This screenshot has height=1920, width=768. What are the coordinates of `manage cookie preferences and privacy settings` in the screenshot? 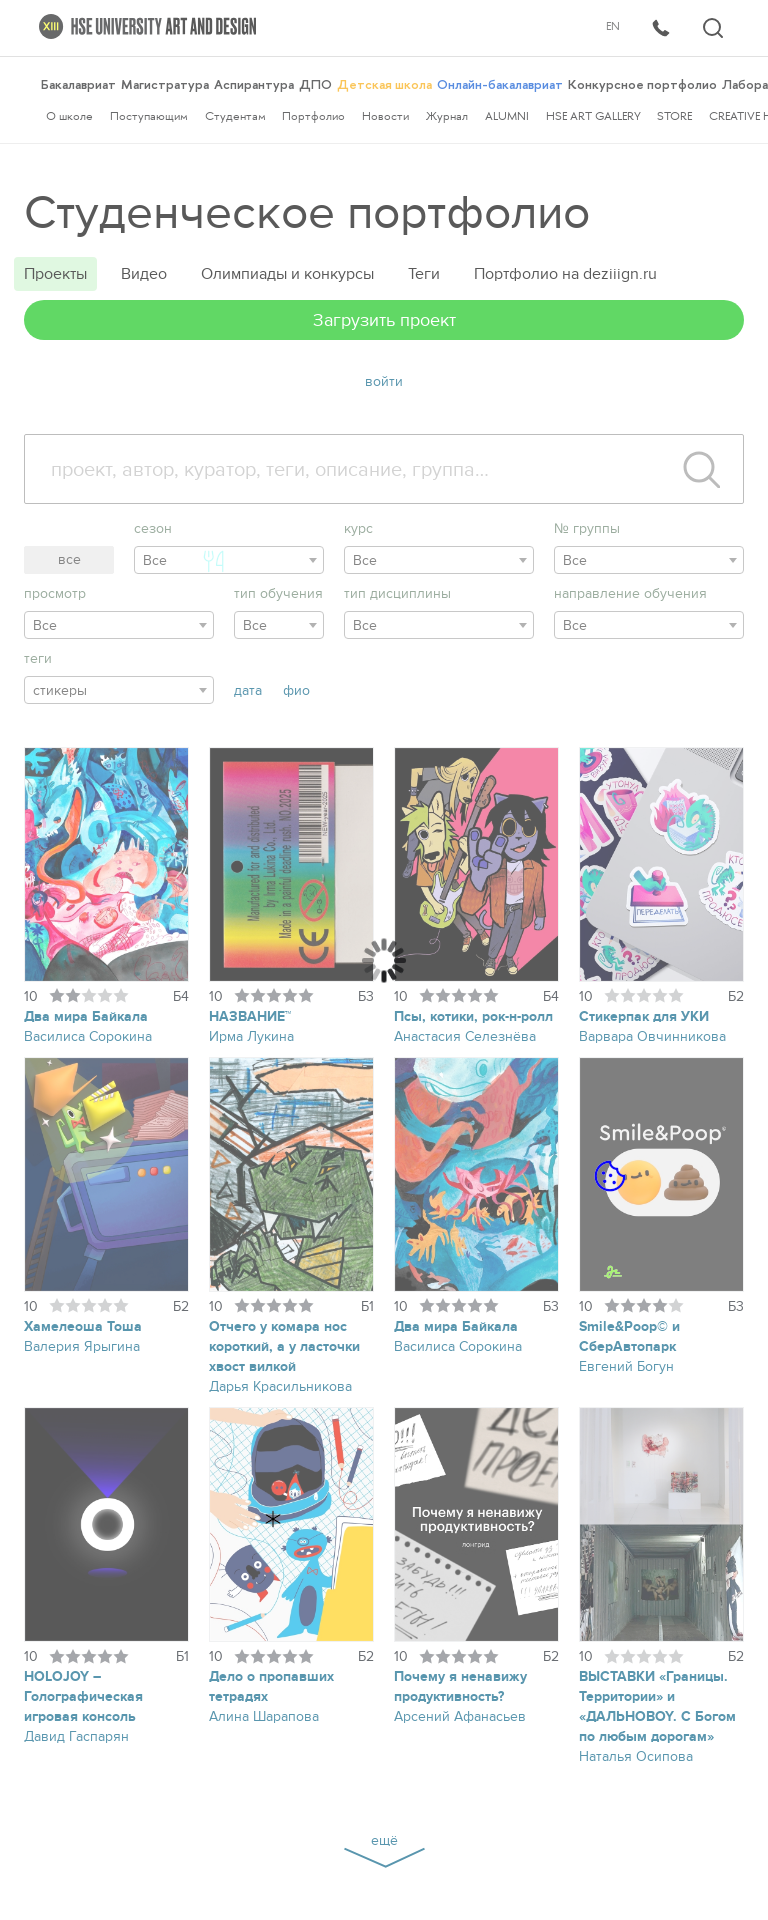 It's located at (610, 1176).